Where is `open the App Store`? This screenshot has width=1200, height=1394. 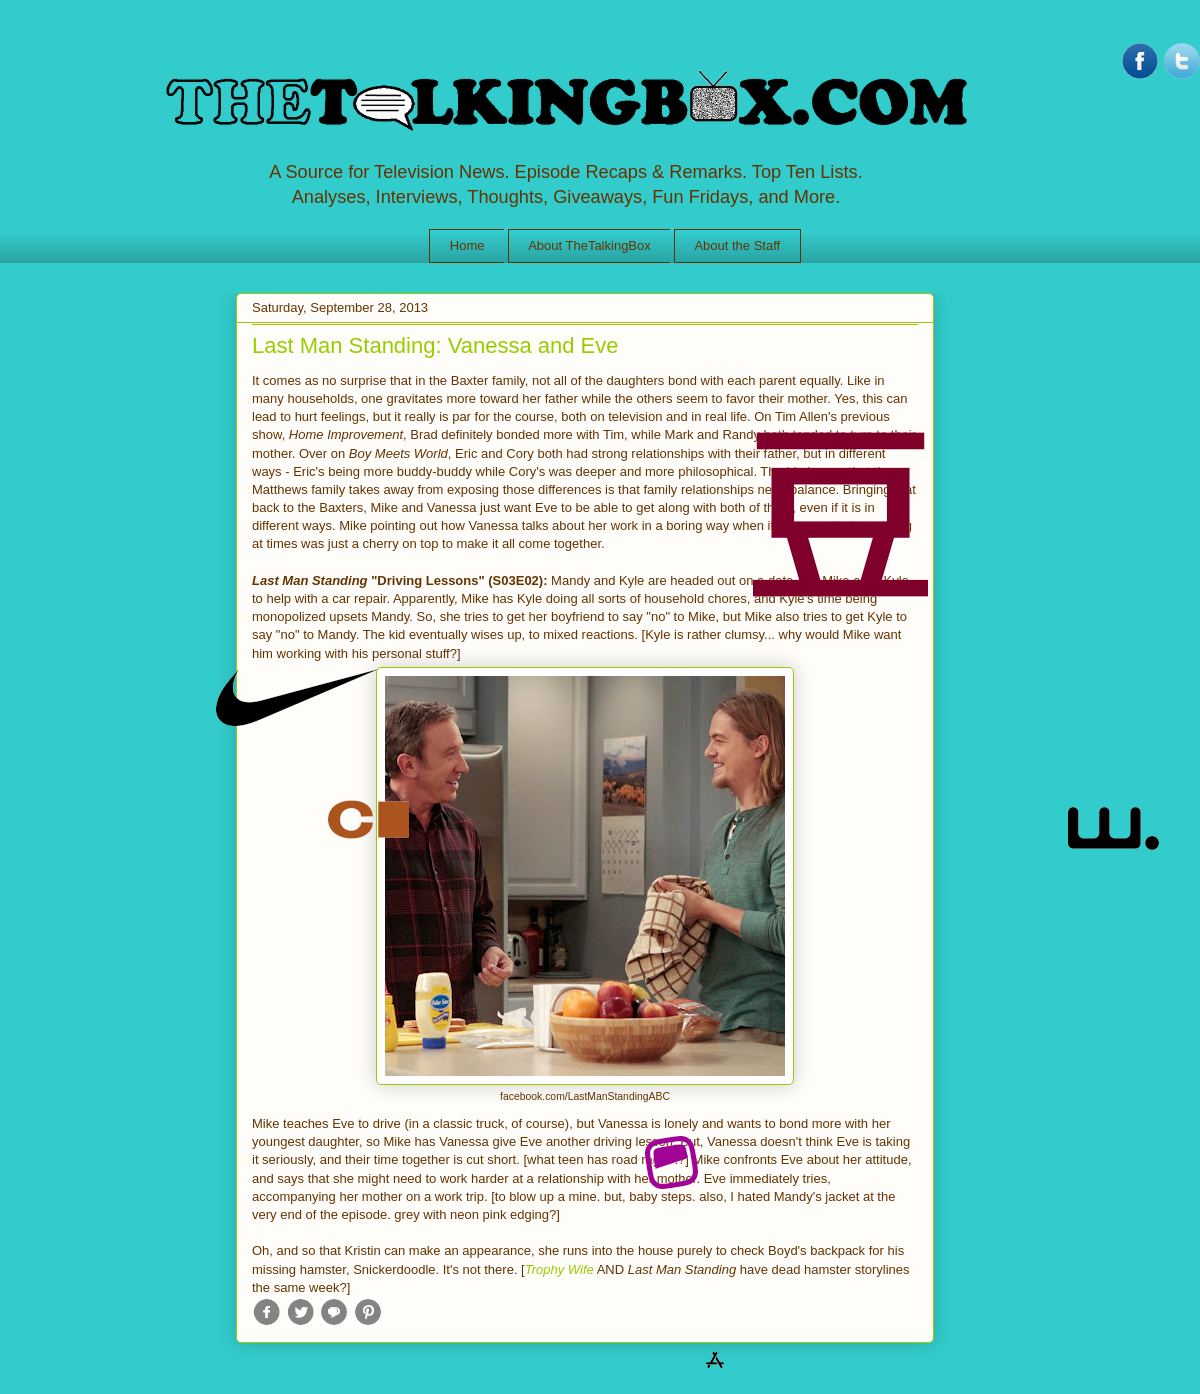
open the App Store is located at coordinates (715, 1360).